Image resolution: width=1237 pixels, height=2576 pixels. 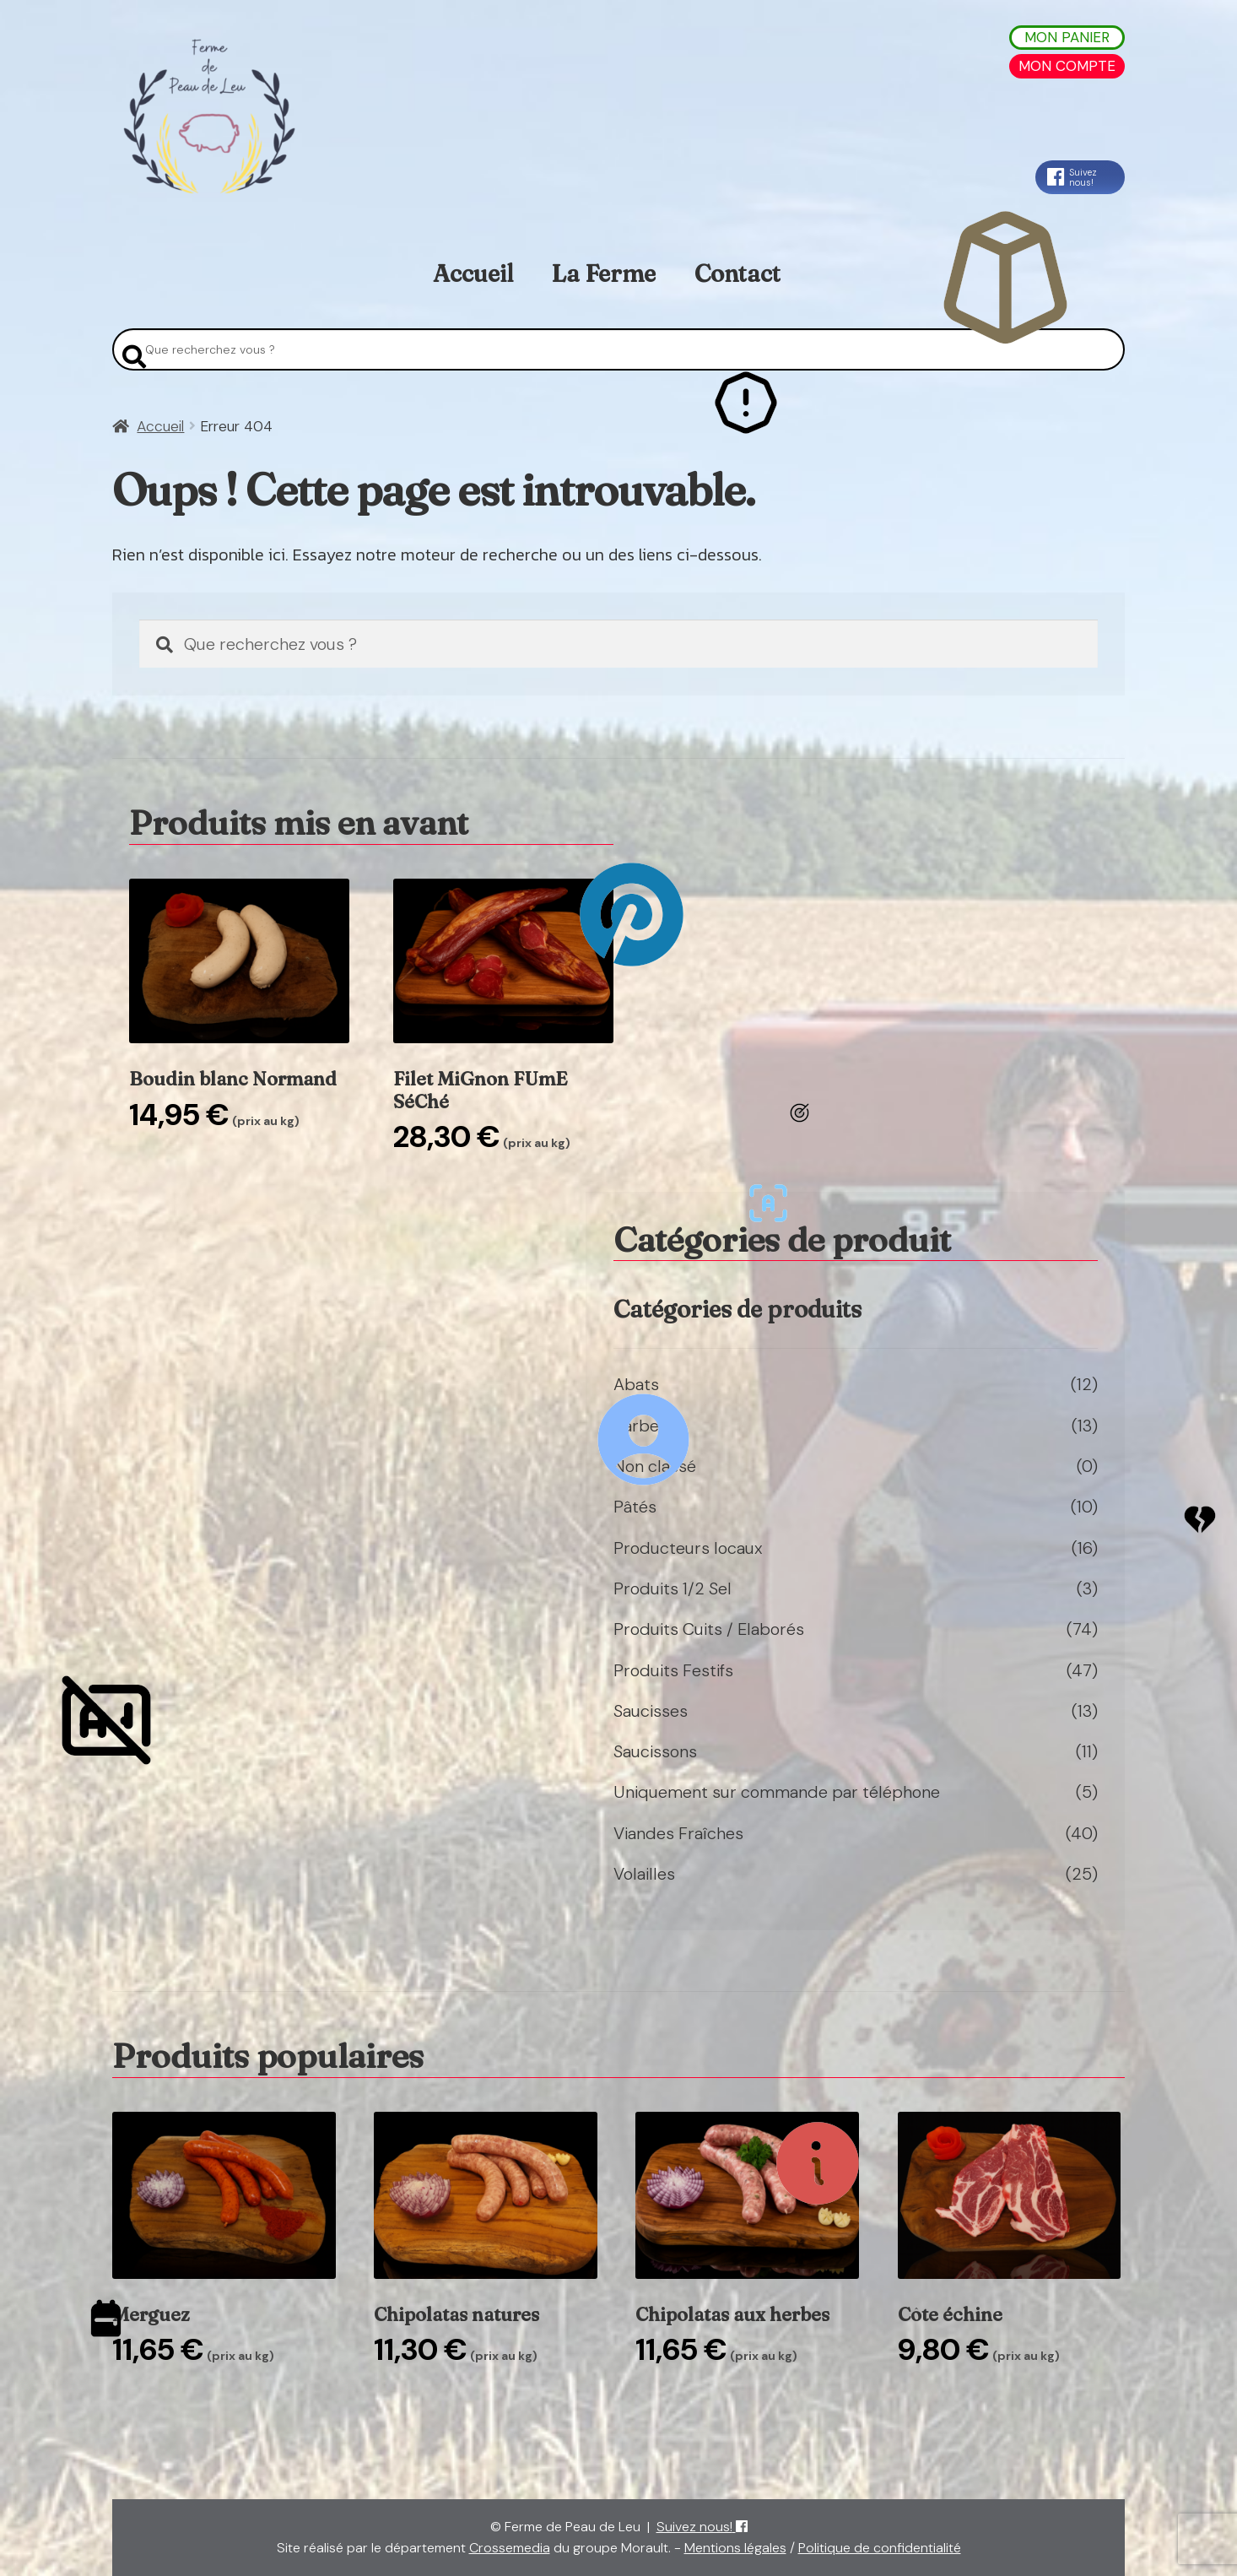 I want to click on access your profile or account settings, so click(x=643, y=1439).